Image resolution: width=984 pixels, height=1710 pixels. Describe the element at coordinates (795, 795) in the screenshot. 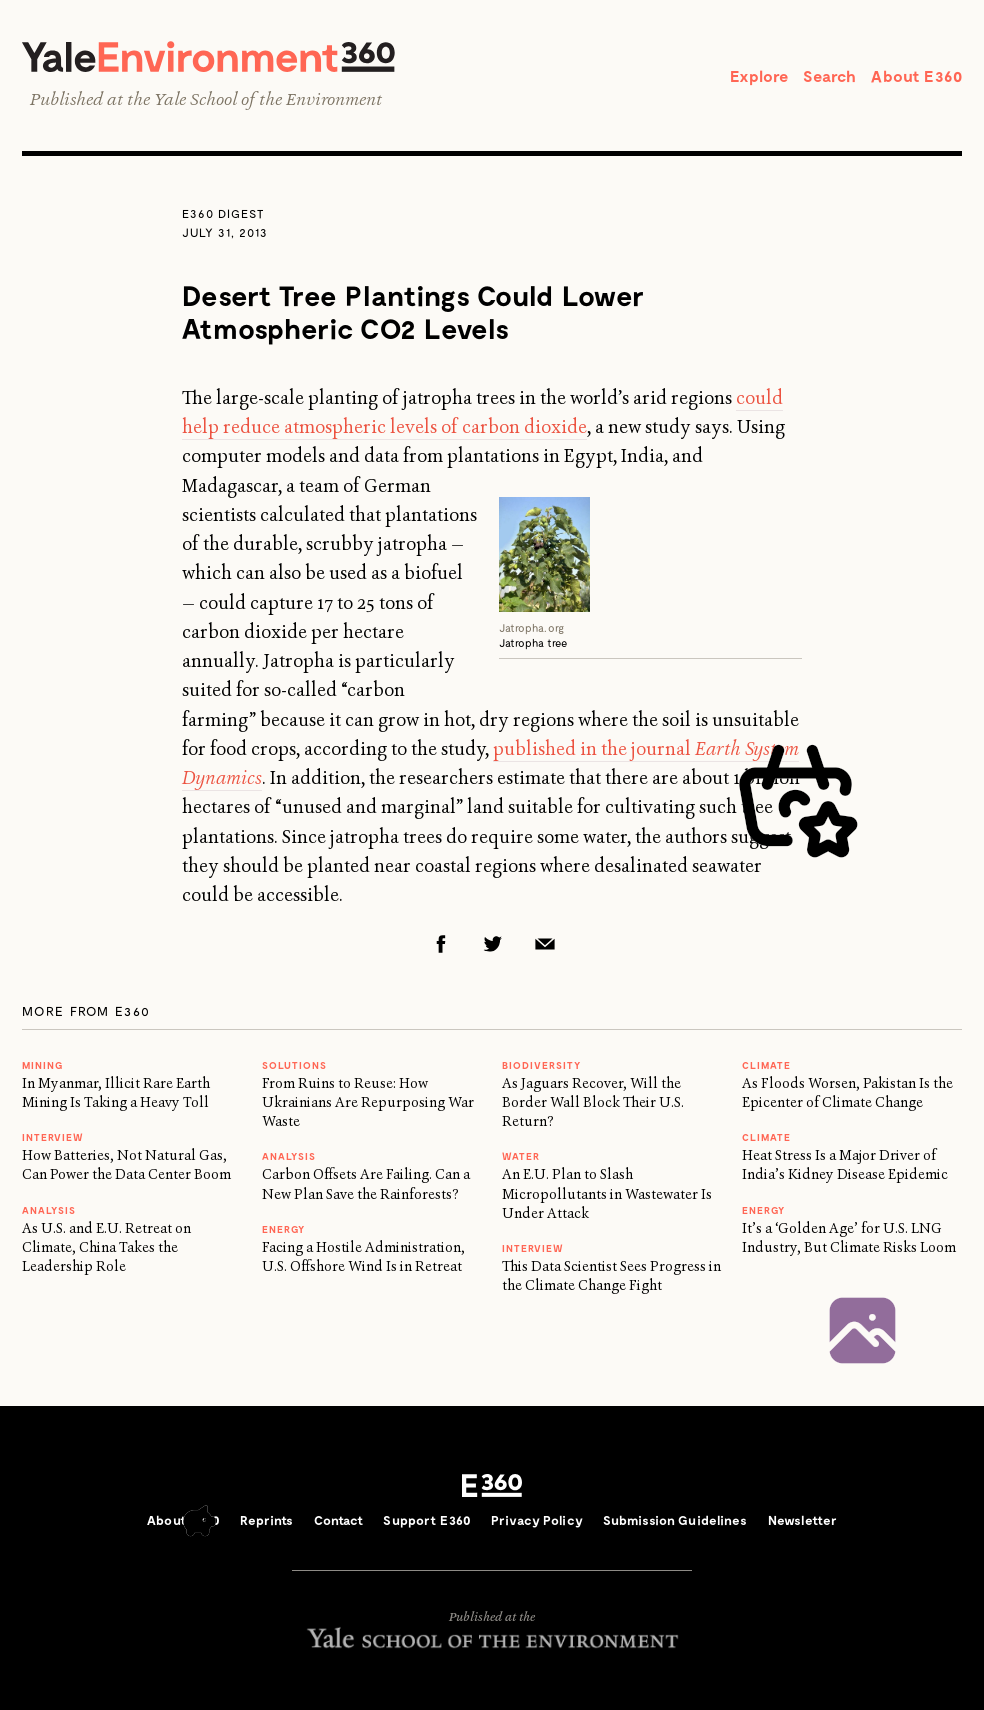

I see `add item to favorites from cart` at that location.